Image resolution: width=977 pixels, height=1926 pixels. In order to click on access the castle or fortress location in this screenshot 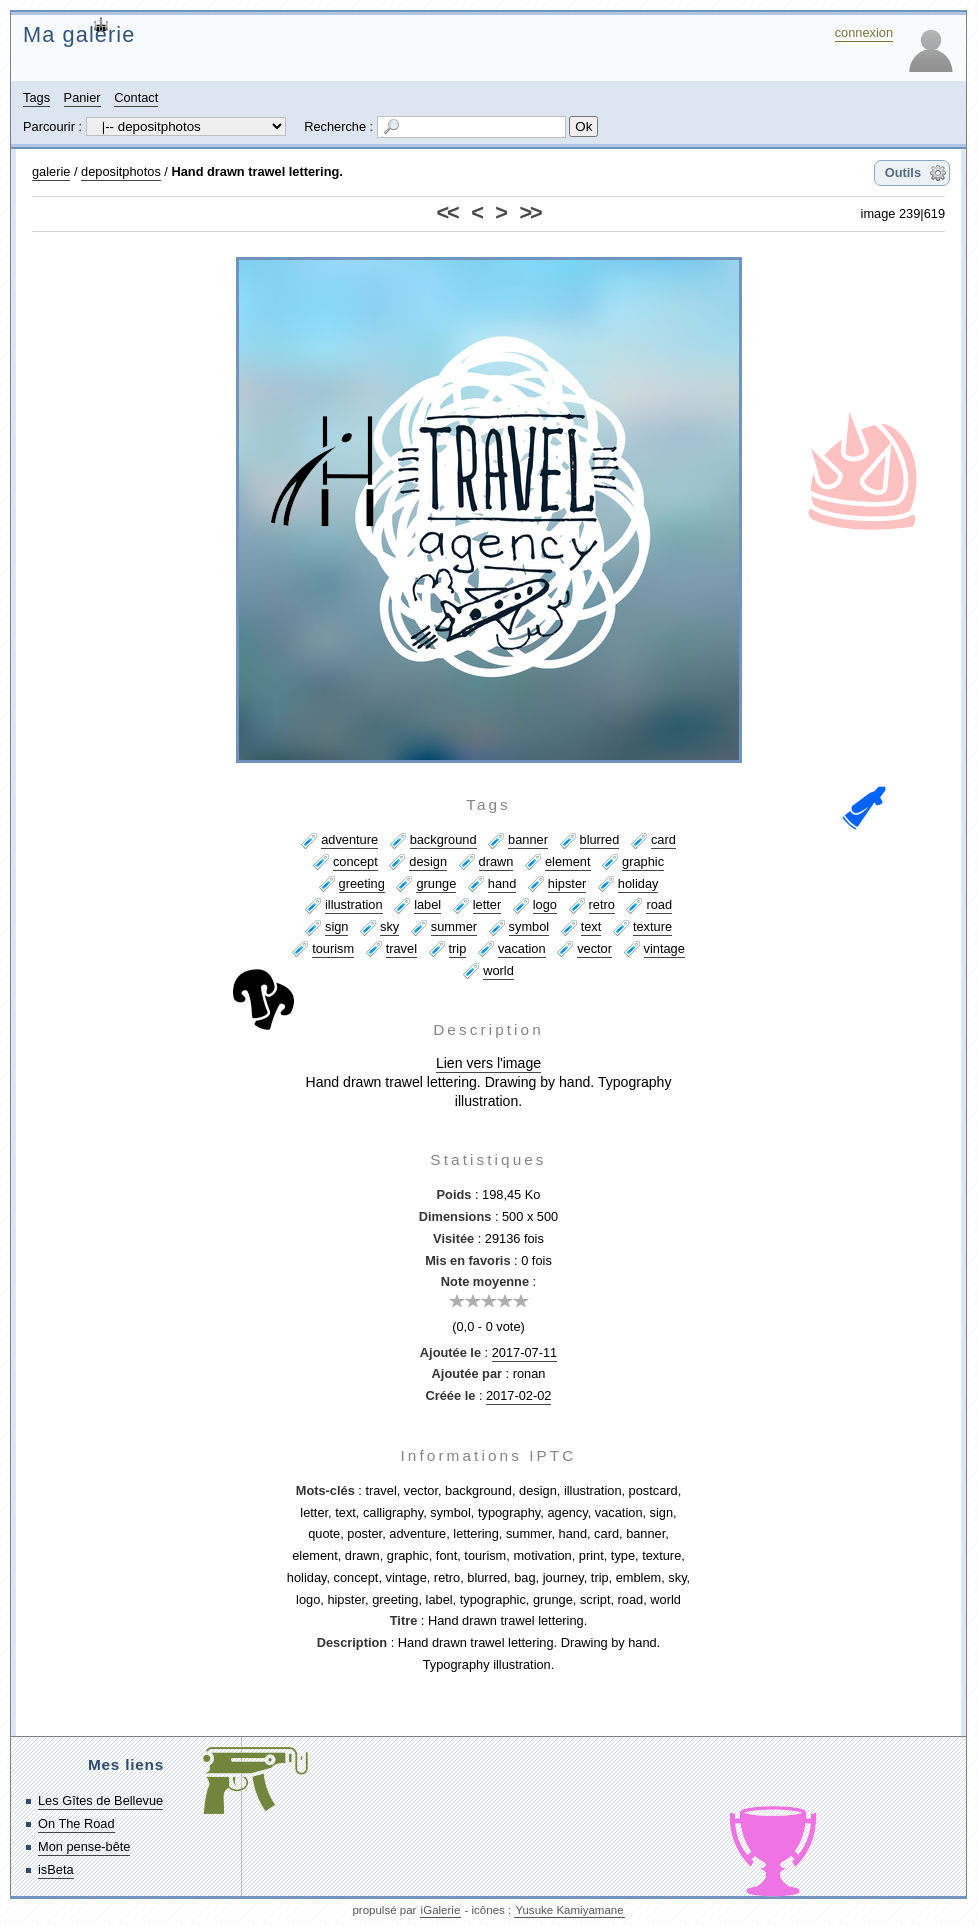, I will do `click(101, 24)`.